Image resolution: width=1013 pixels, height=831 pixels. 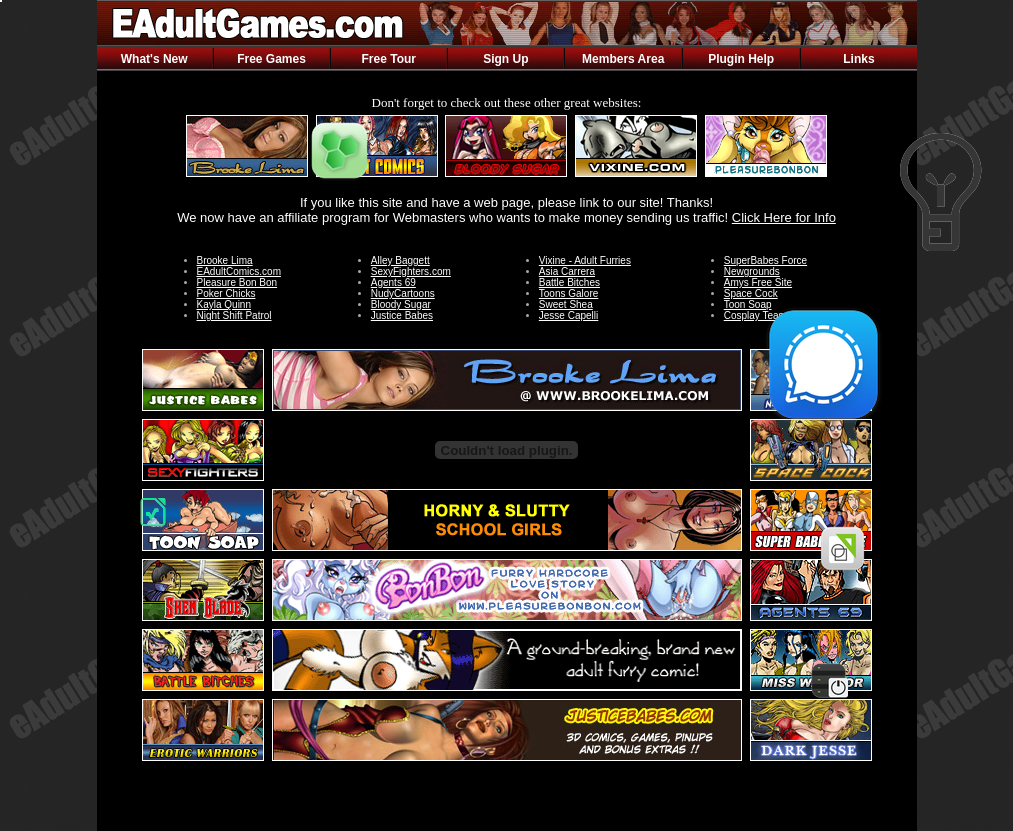 What do you see at coordinates (829, 681) in the screenshot?
I see `configure network boot server settings` at bounding box center [829, 681].